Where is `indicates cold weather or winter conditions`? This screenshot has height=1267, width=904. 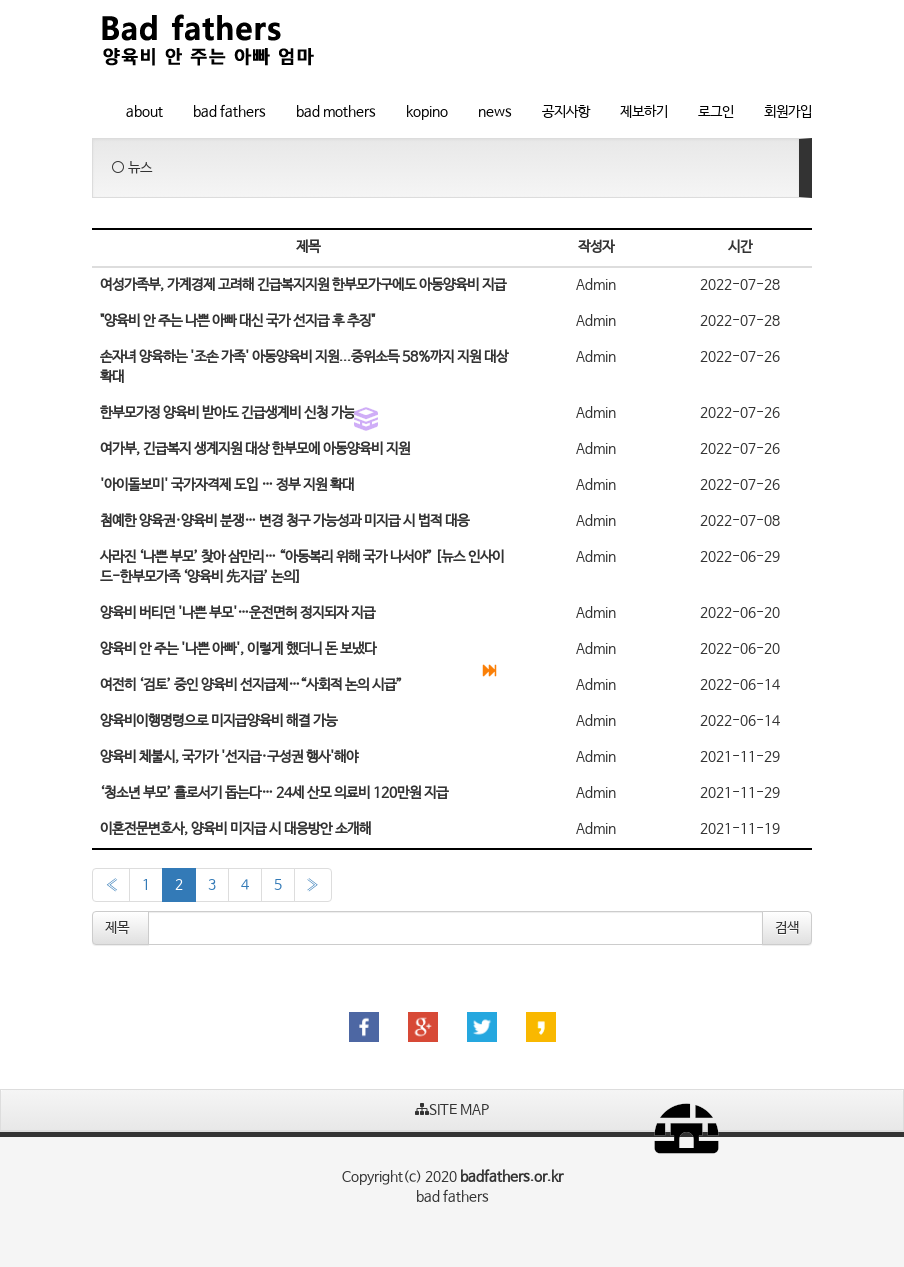 indicates cold weather or winter conditions is located at coordinates (686, 1128).